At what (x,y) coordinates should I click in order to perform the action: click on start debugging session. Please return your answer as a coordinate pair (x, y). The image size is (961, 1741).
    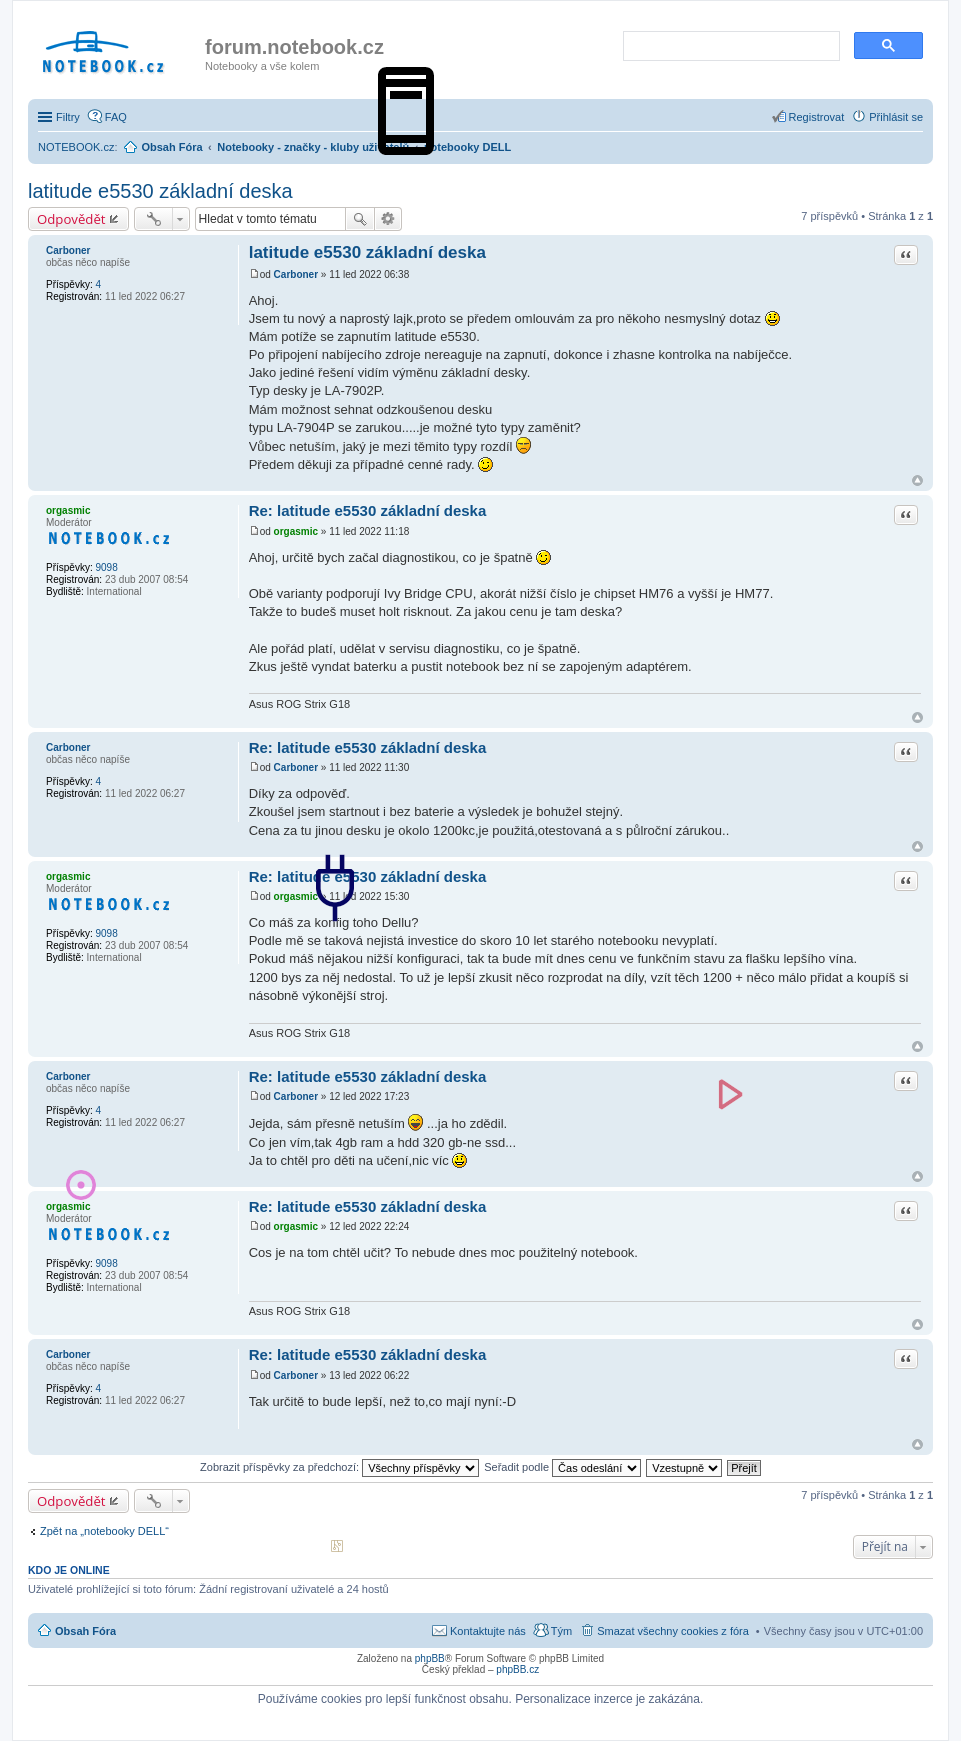
    Looking at the image, I should click on (728, 1093).